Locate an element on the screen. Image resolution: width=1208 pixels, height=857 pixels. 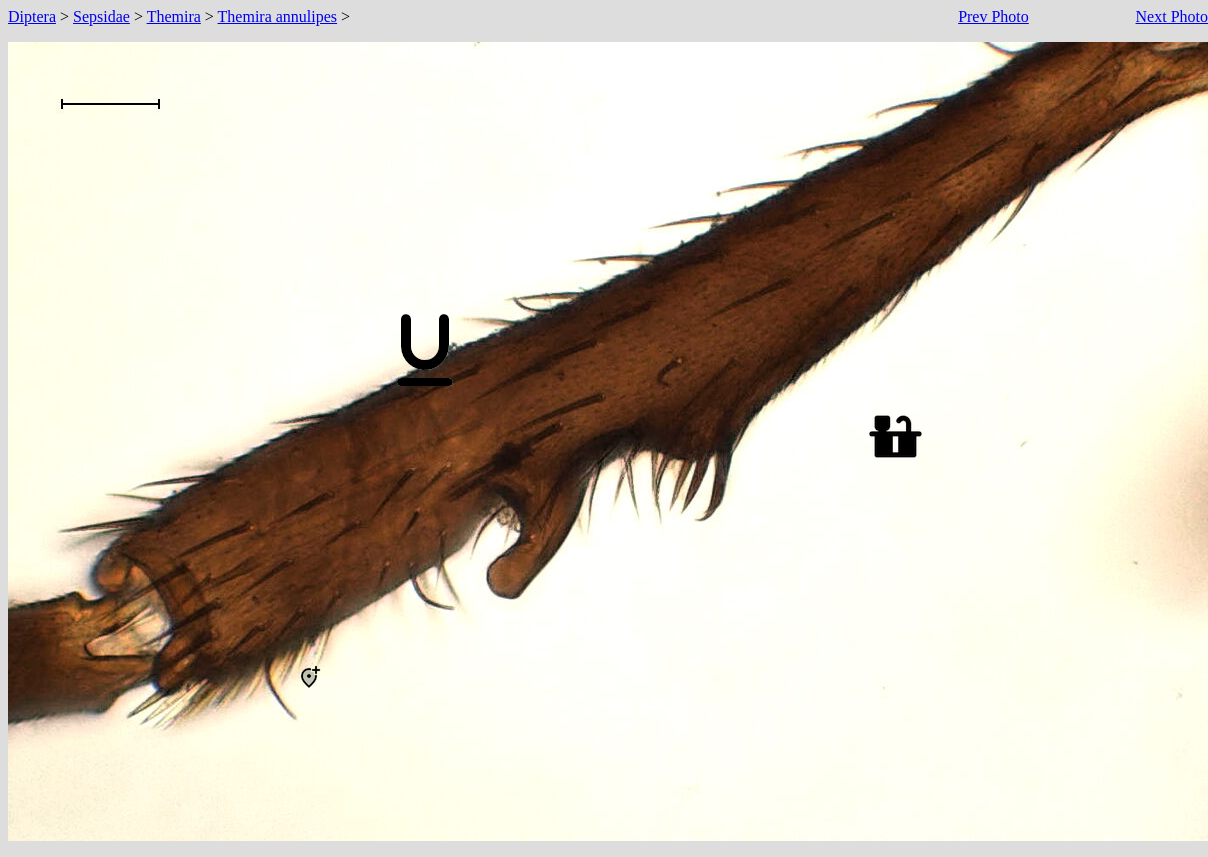
browse kitchen countertop options is located at coordinates (895, 436).